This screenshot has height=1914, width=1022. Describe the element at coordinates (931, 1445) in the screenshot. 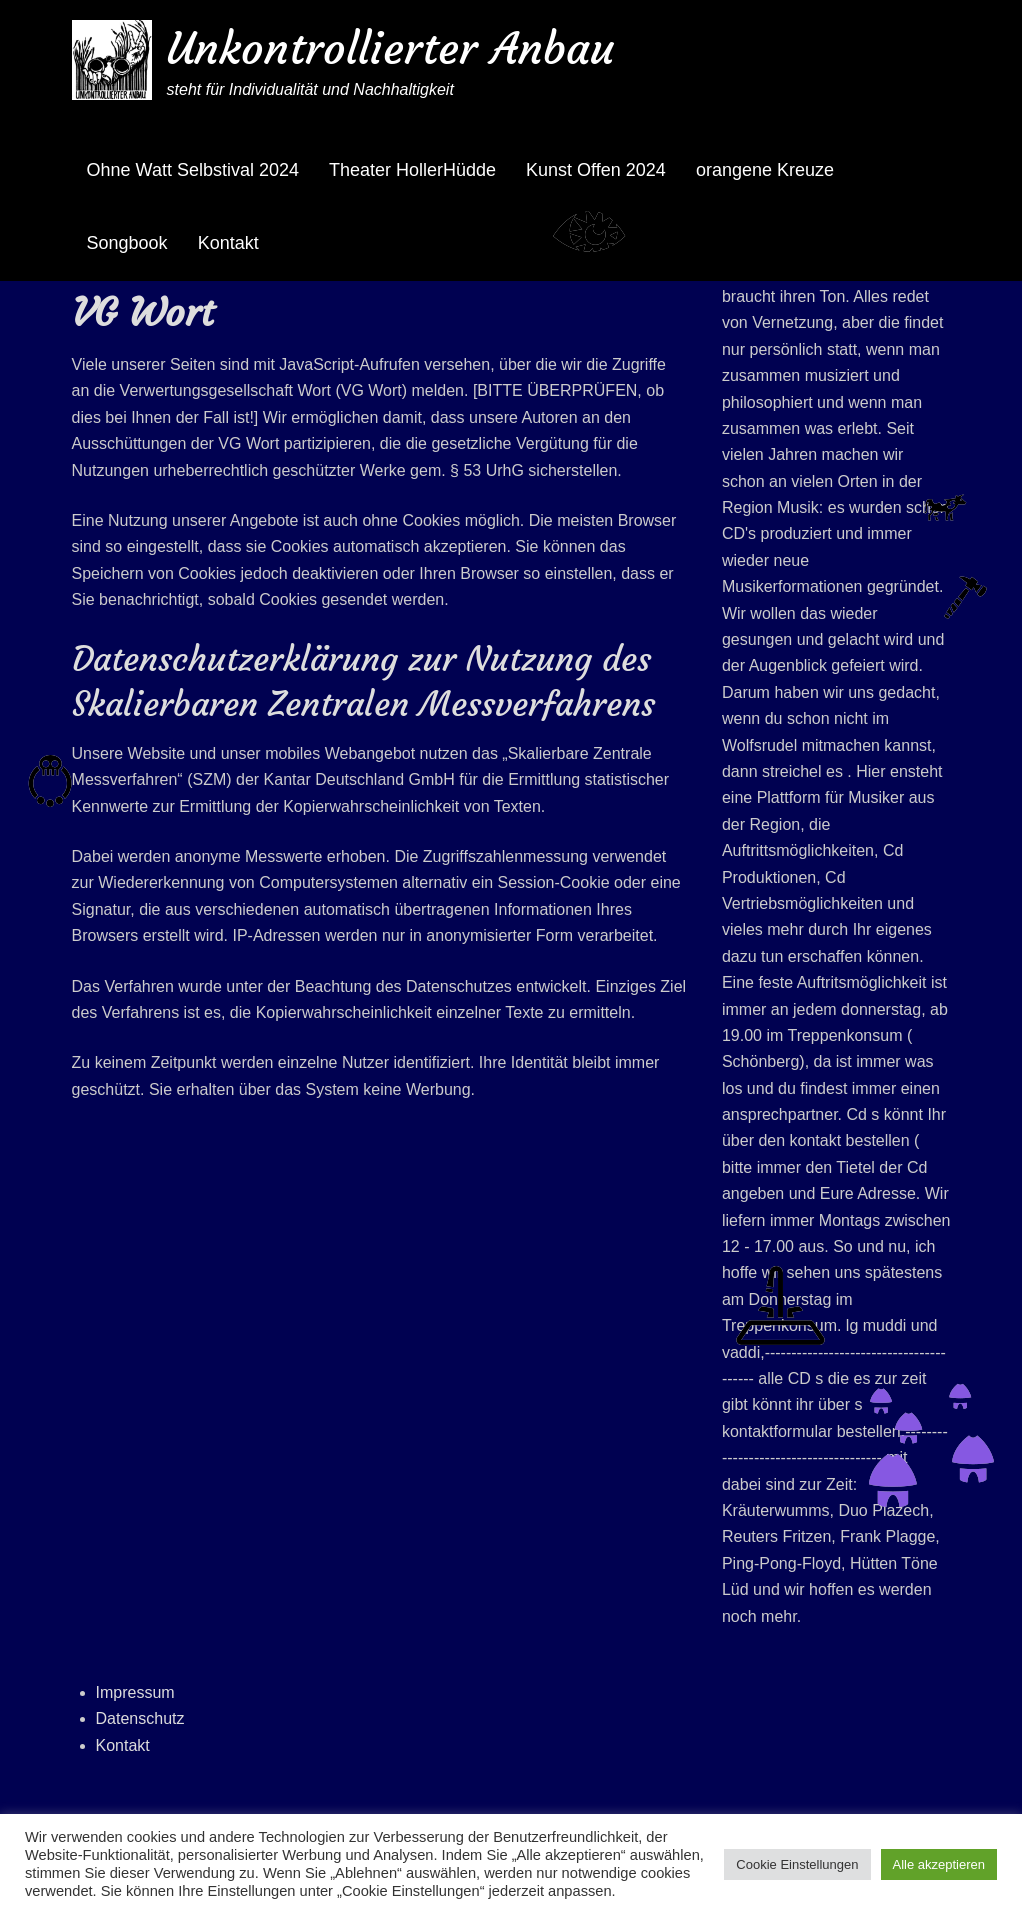

I see `view village or settlement on map` at that location.